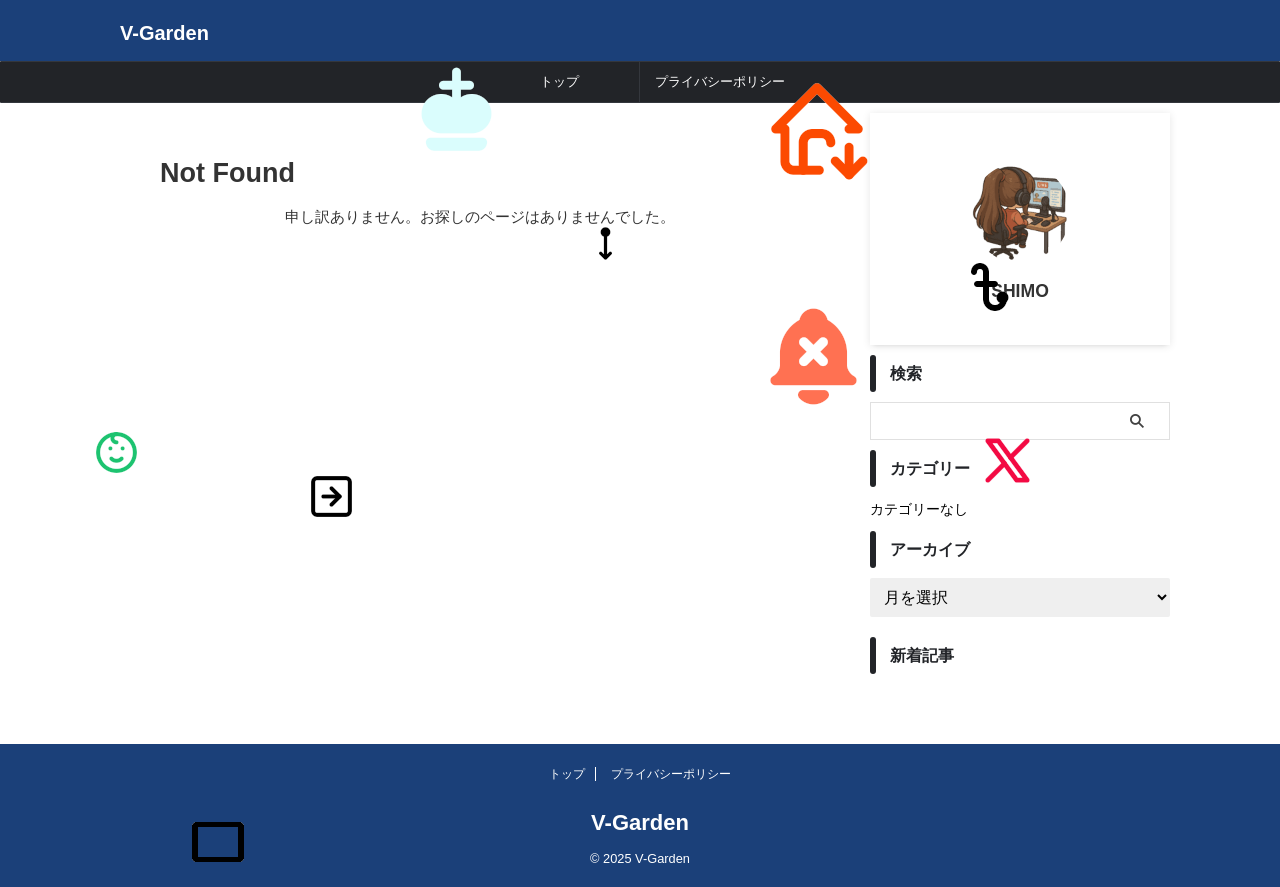  I want to click on proceed to the next step, so click(331, 496).